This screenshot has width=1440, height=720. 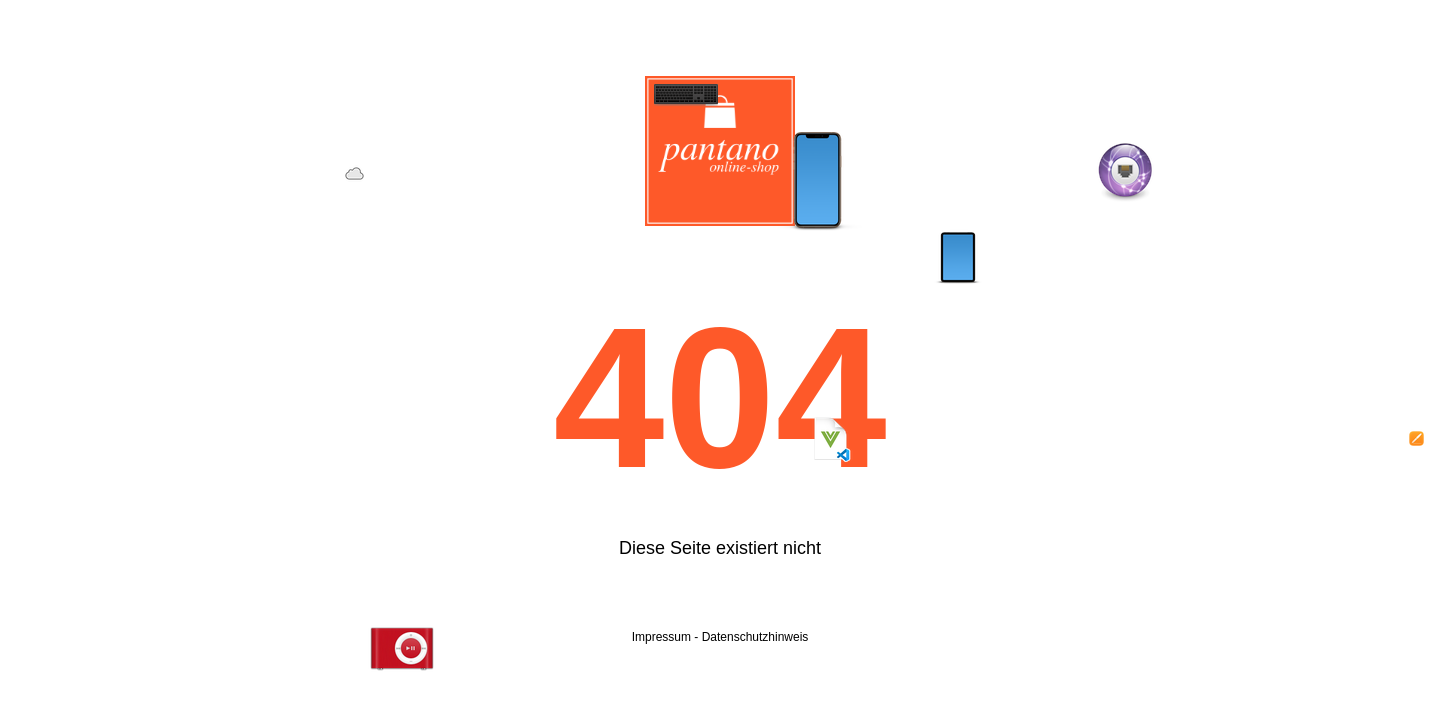 What do you see at coordinates (817, 181) in the screenshot?
I see `iPhone 11 Pro device icon` at bounding box center [817, 181].